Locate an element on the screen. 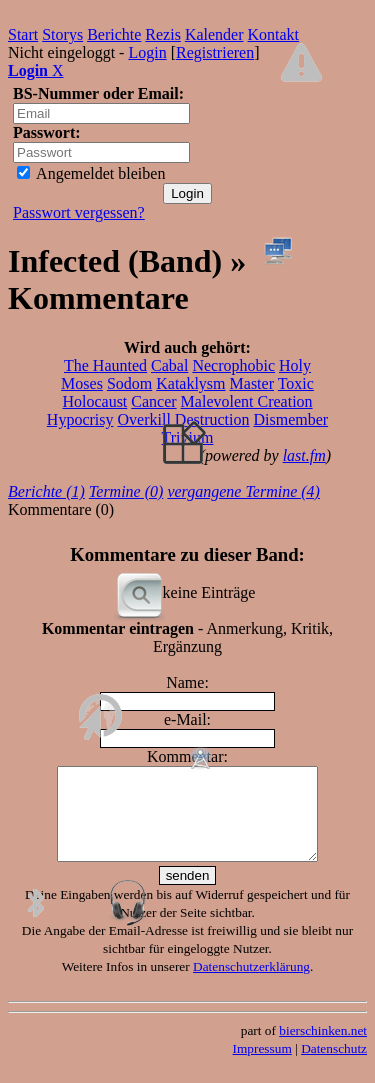  audio headset device connected is located at coordinates (127, 902).